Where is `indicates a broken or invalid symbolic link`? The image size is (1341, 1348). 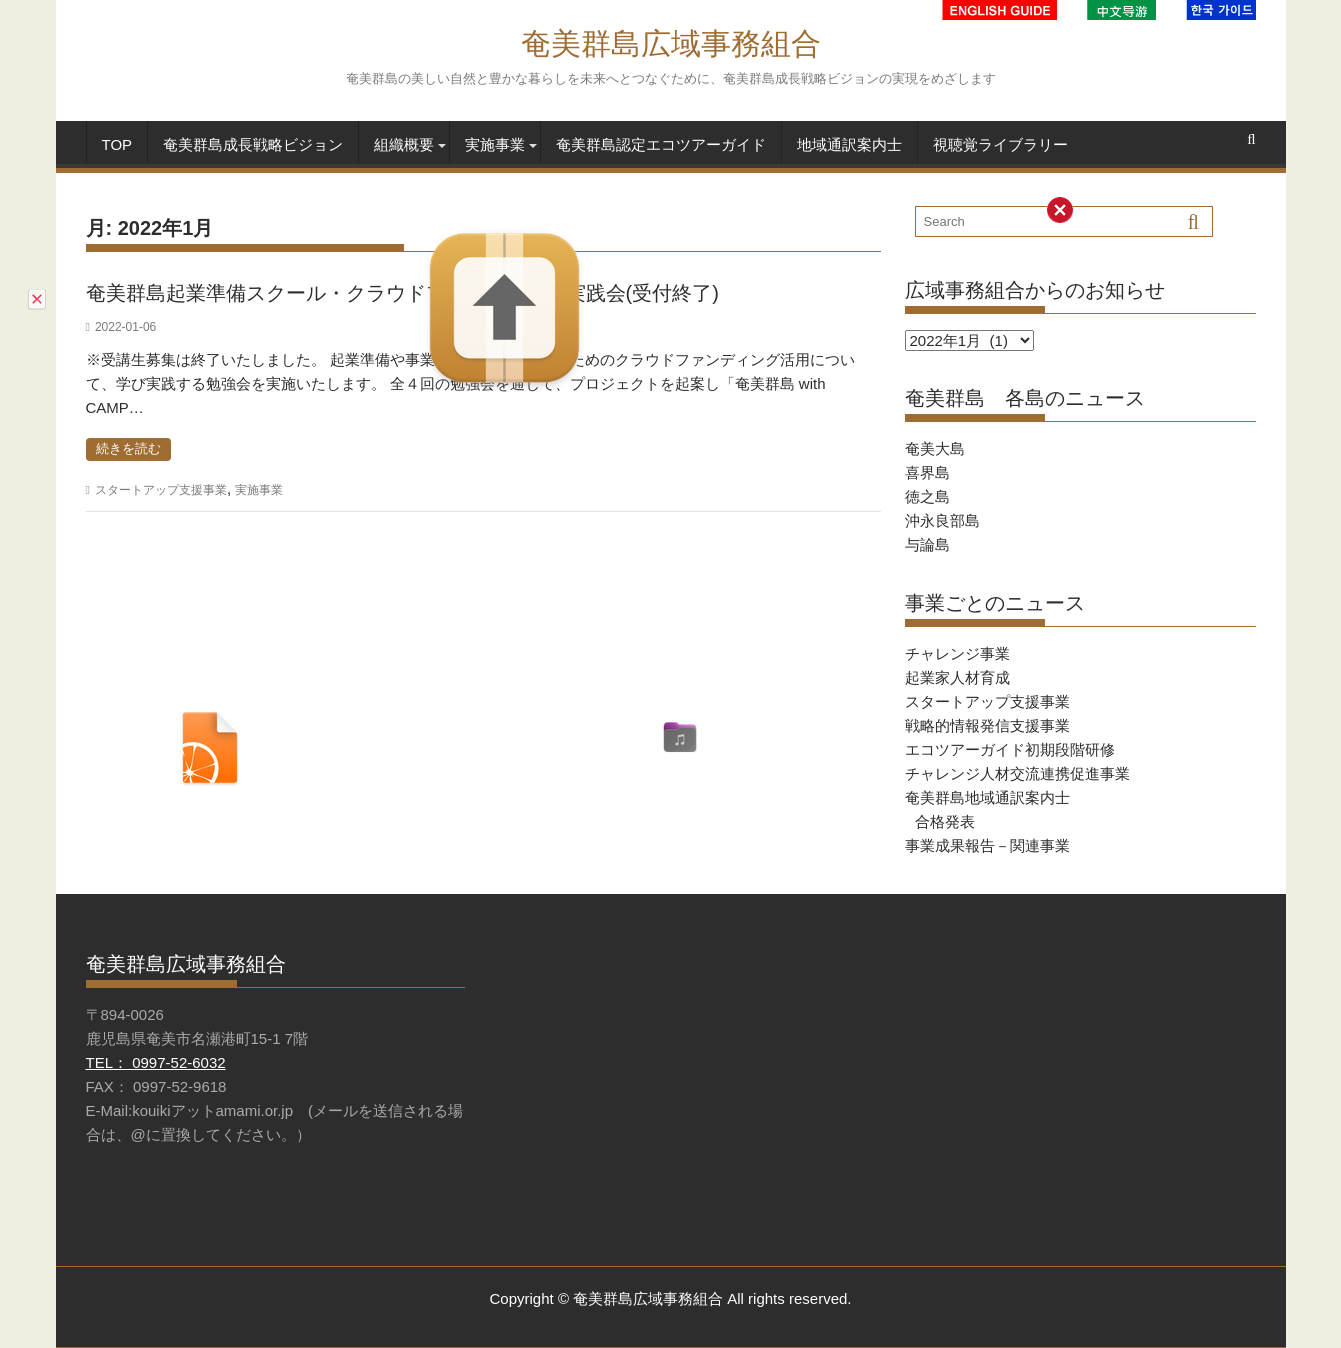 indicates a broken or invalid symbolic link is located at coordinates (37, 299).